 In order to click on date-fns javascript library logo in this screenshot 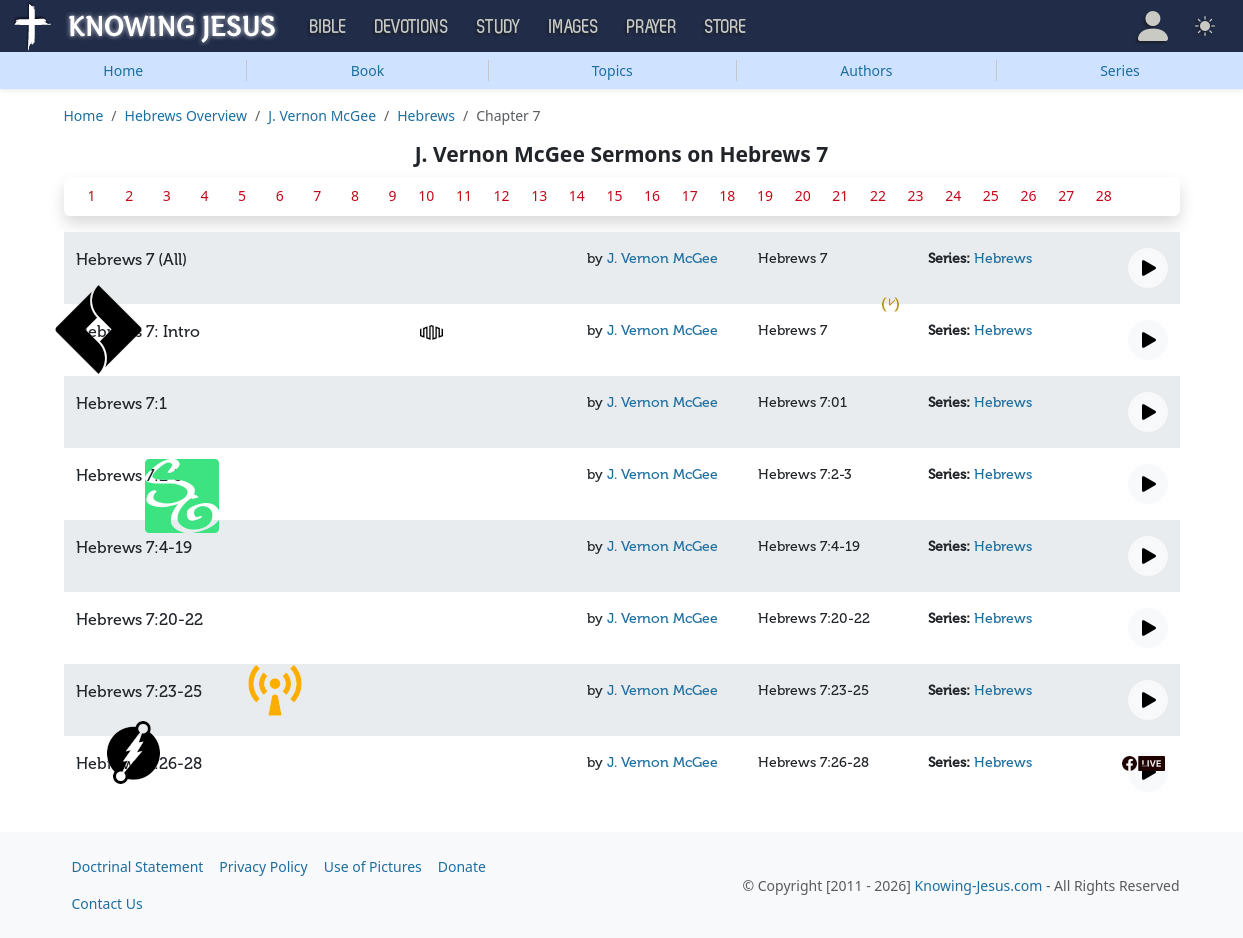, I will do `click(890, 304)`.